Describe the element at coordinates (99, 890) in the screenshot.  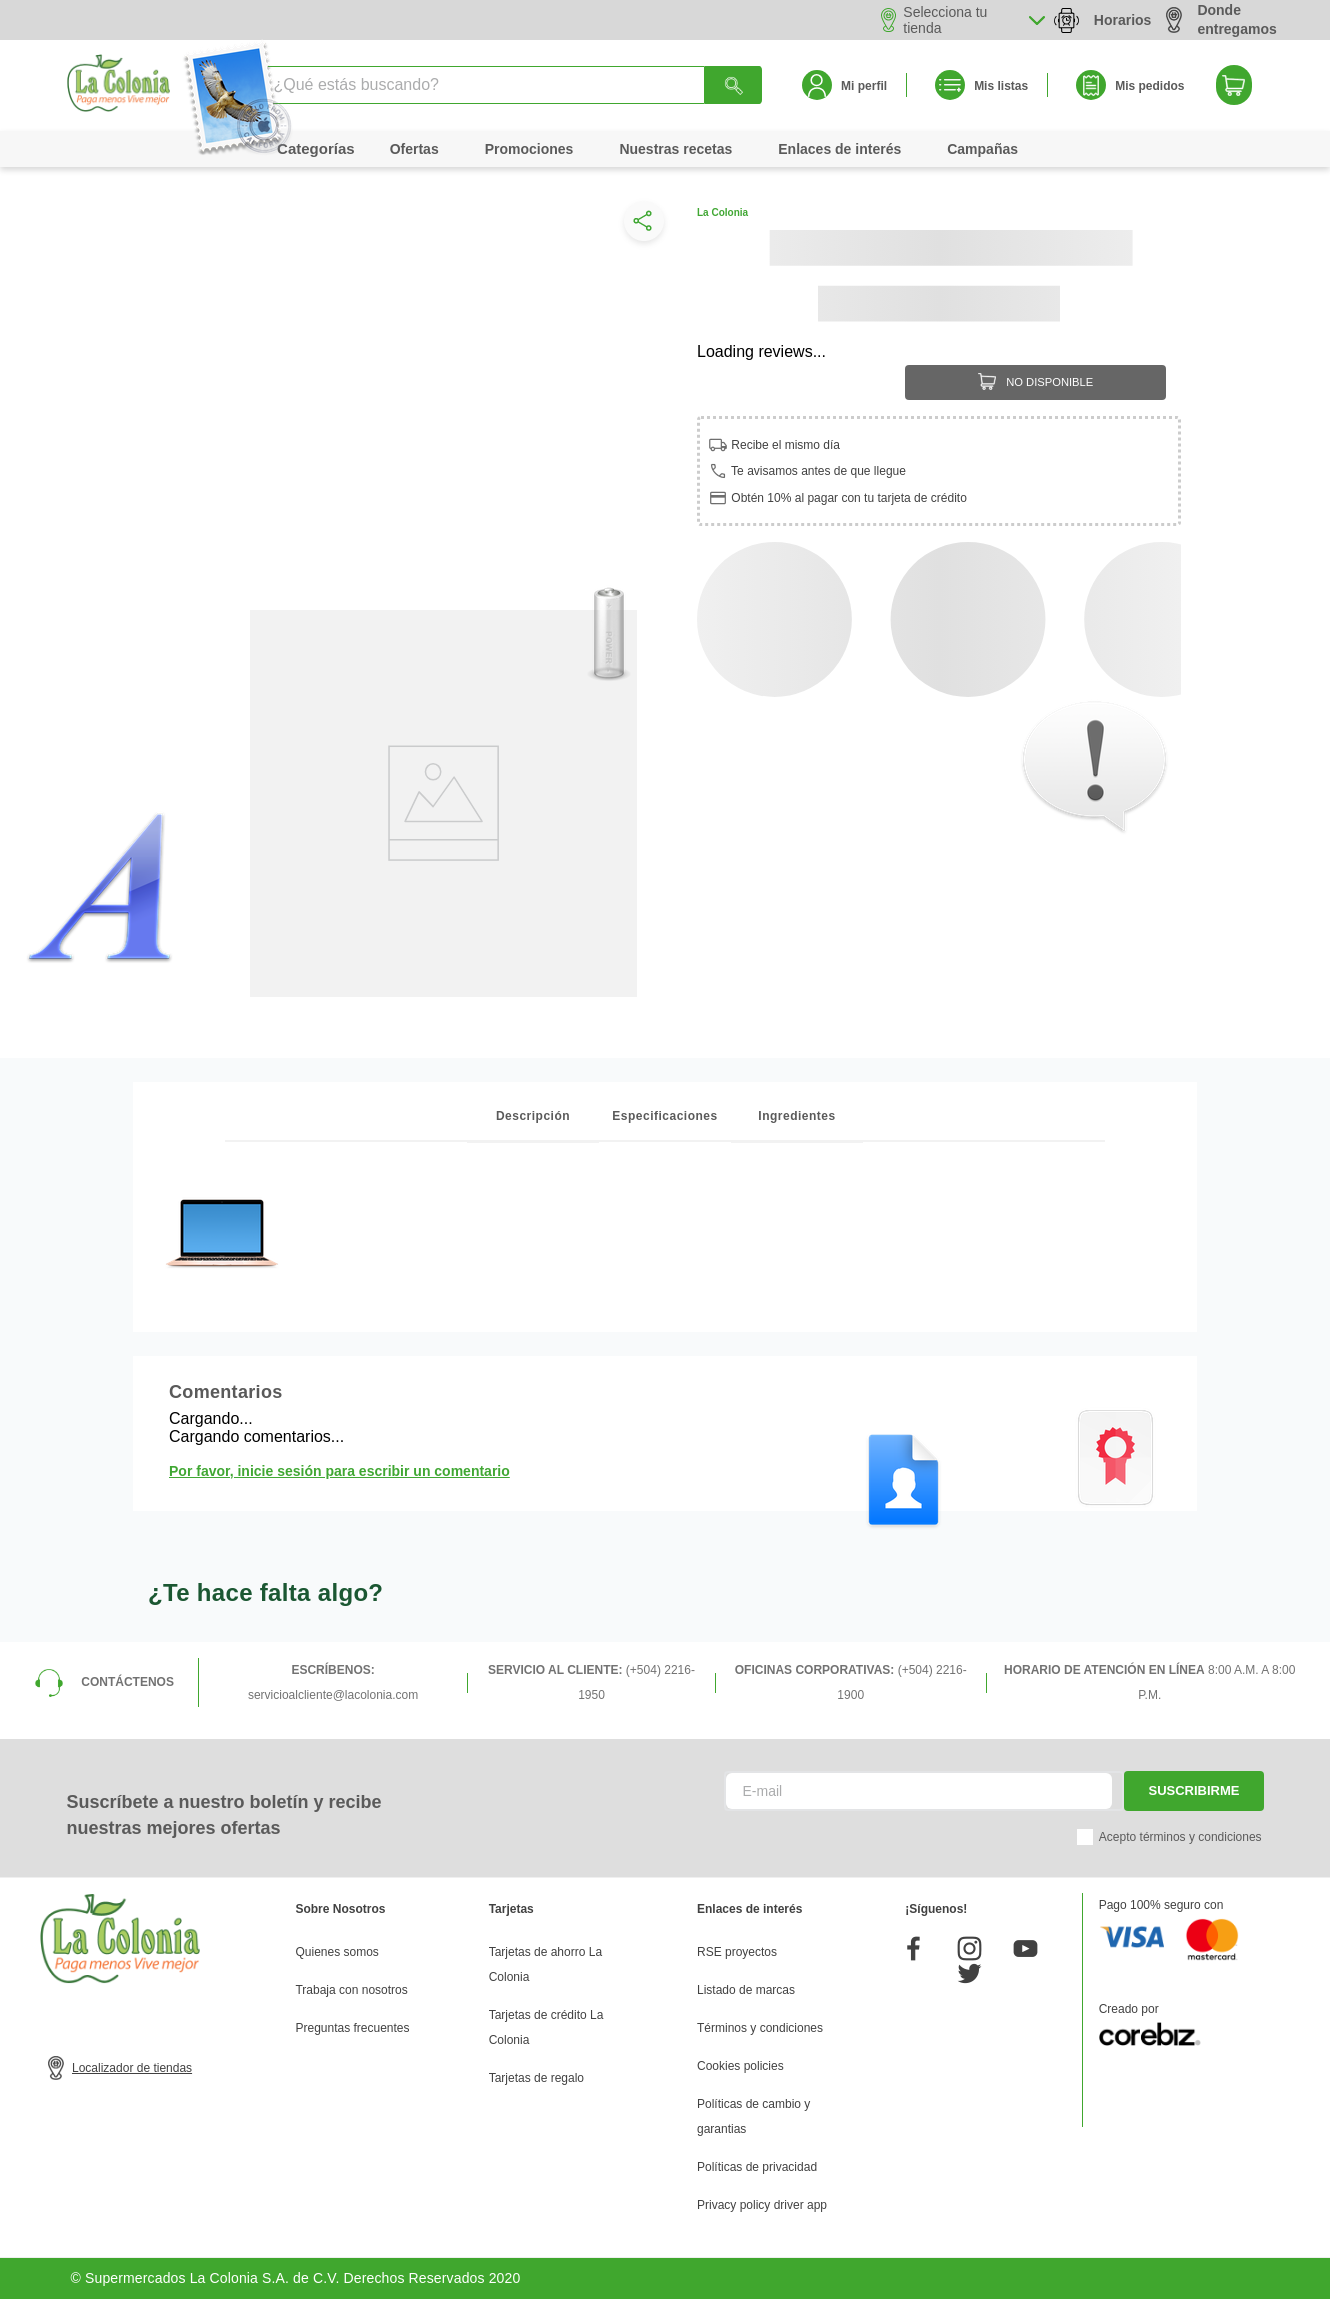
I see `access font library or text styles` at that location.